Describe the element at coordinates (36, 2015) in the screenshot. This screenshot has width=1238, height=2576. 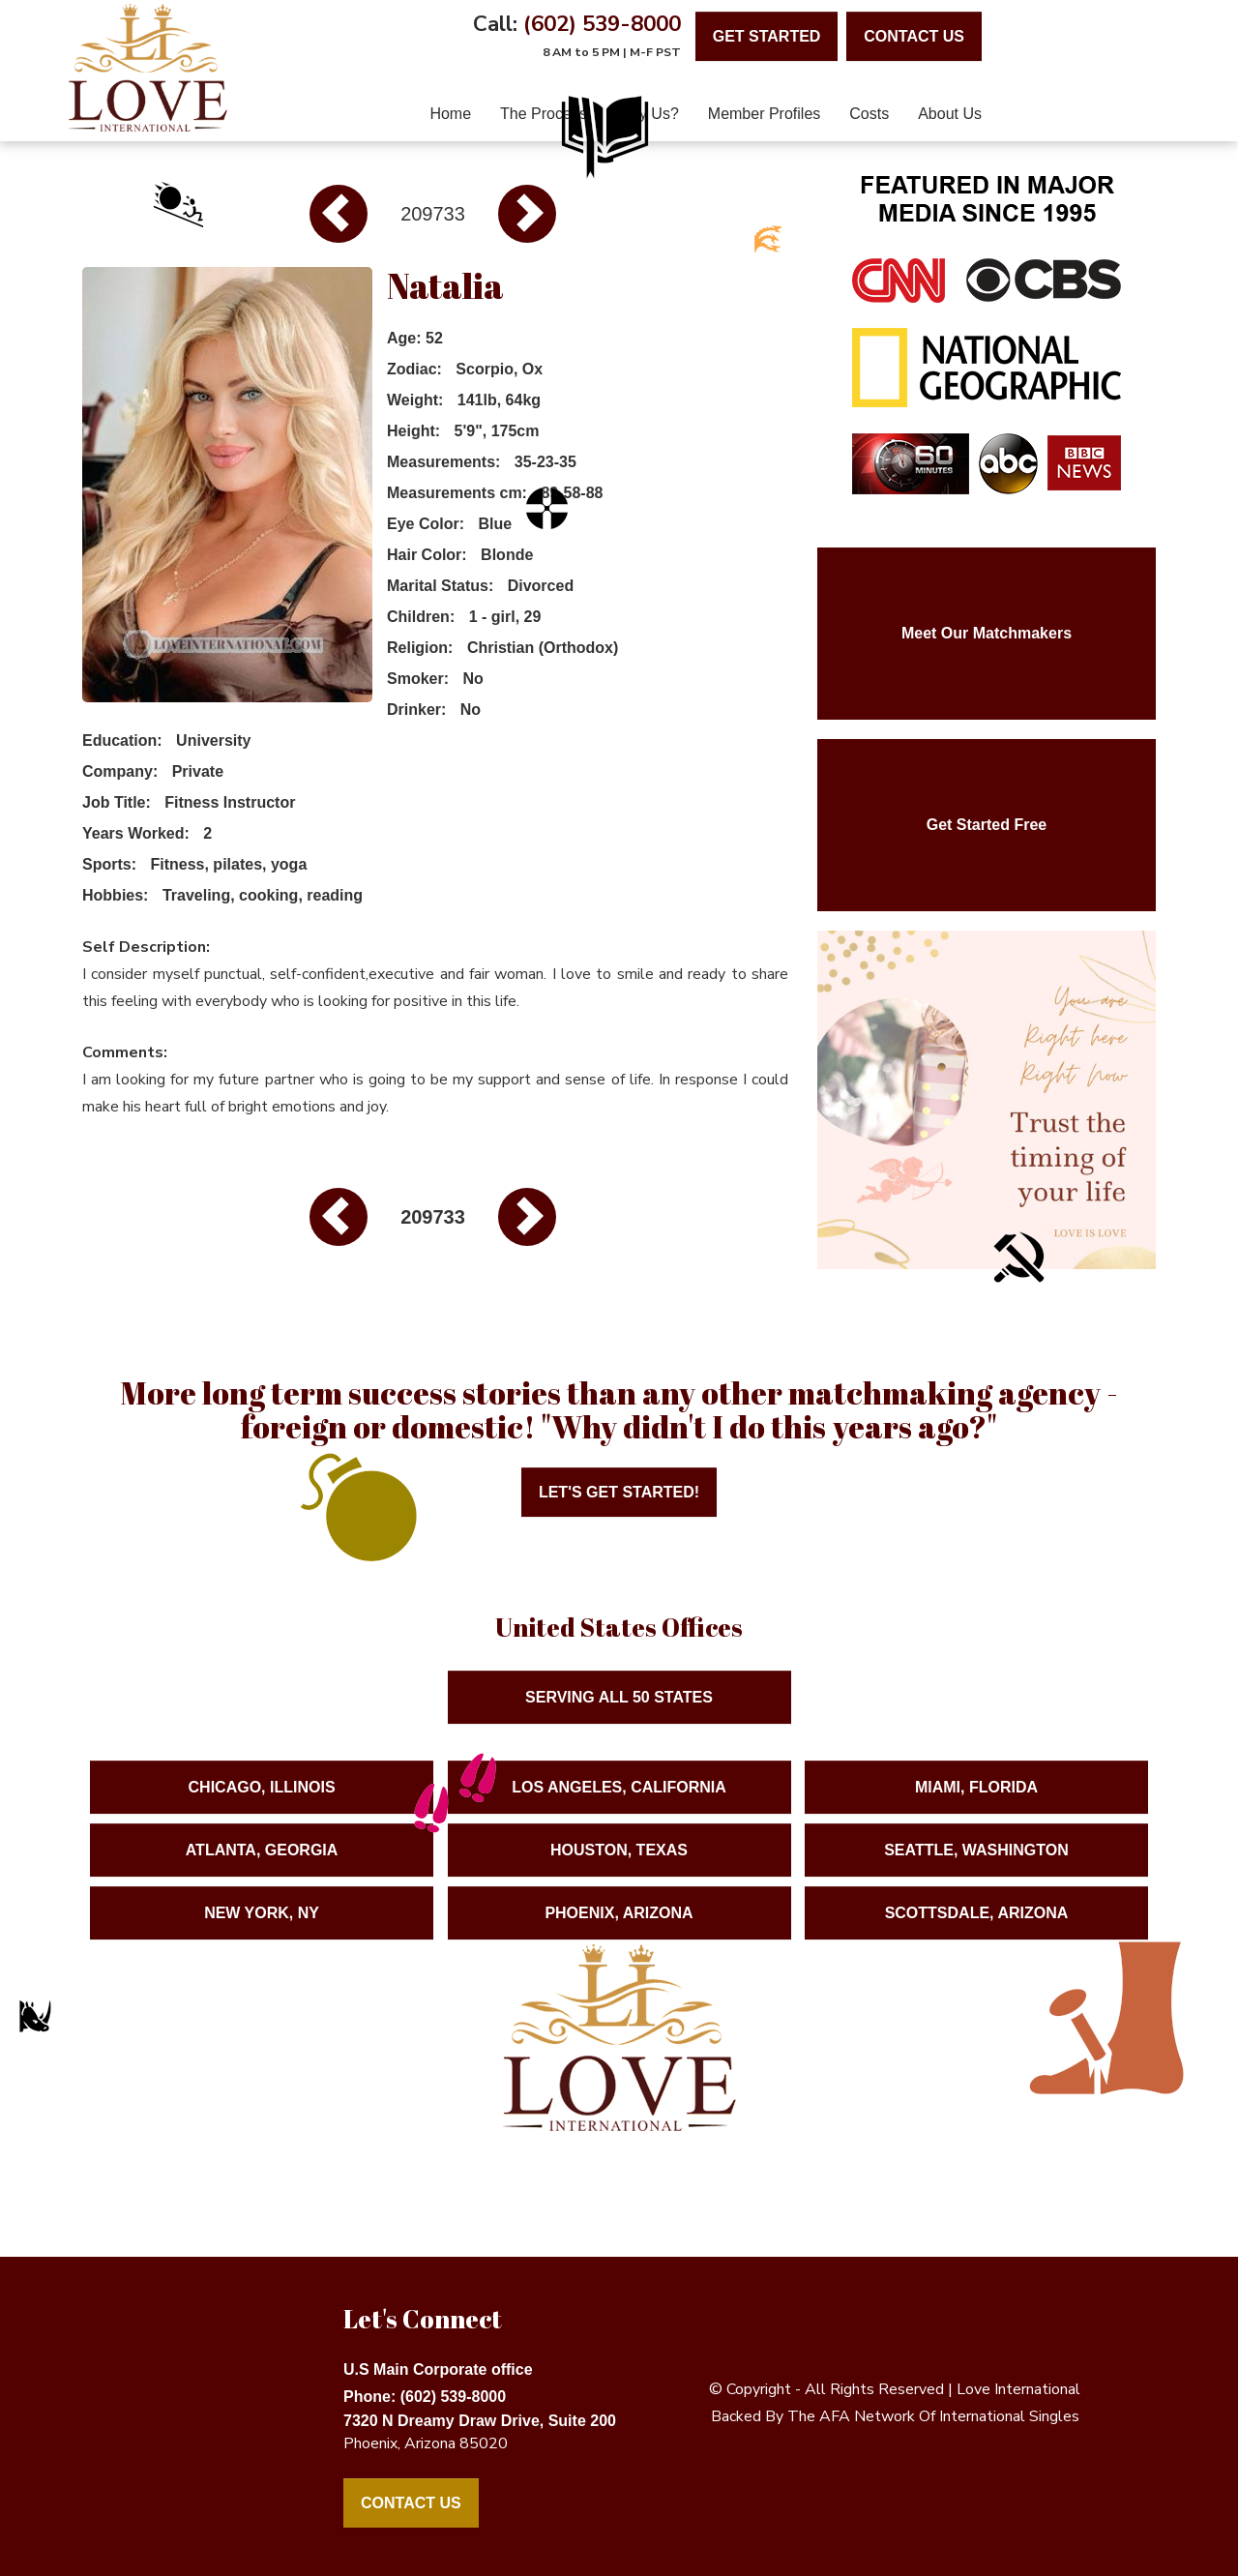
I see `select rhinoceros or rhino character` at that location.